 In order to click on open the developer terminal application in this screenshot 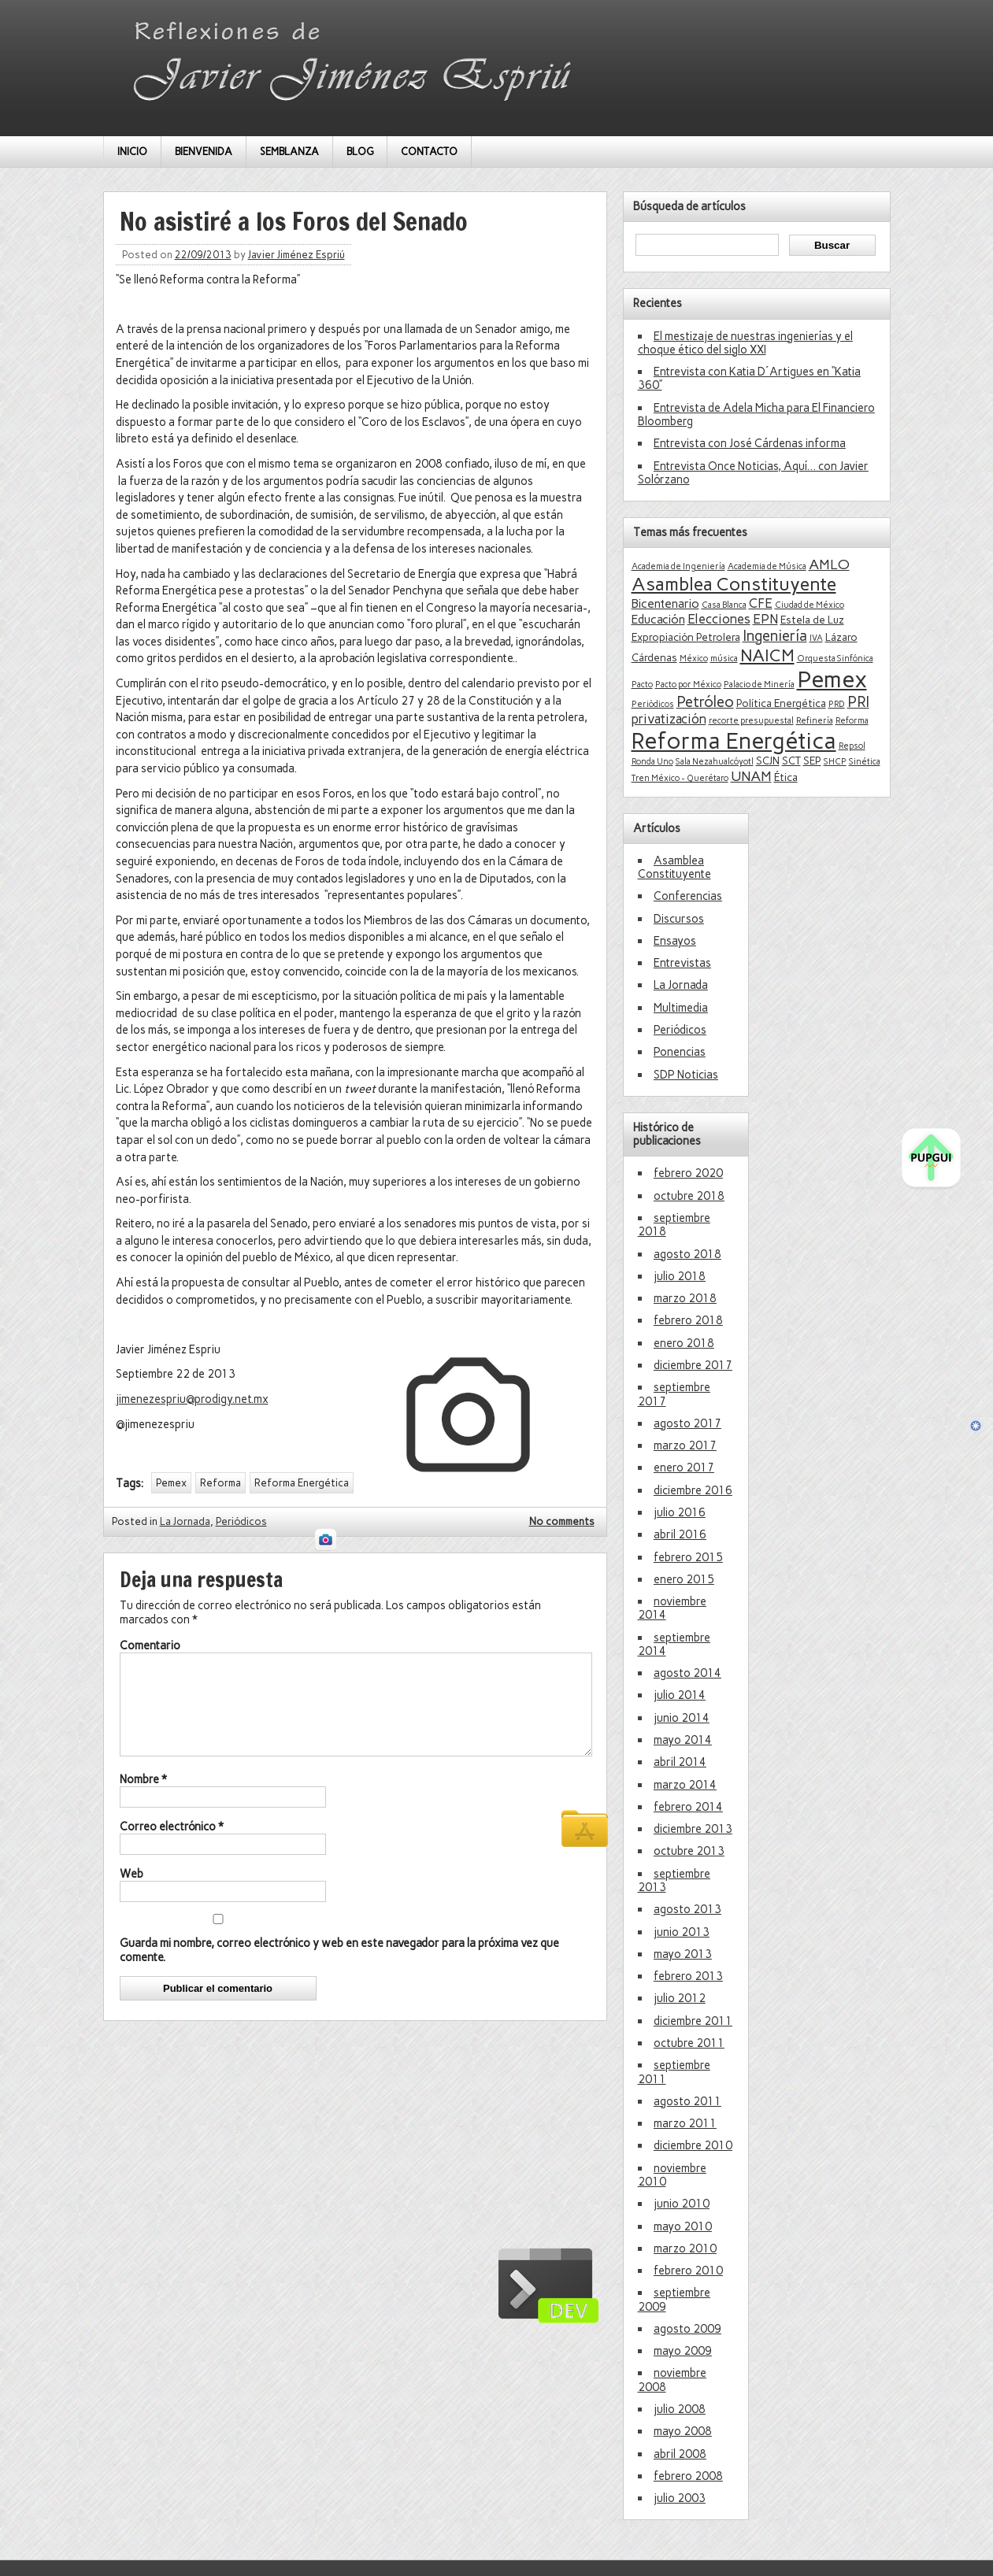, I will do `click(548, 2283)`.